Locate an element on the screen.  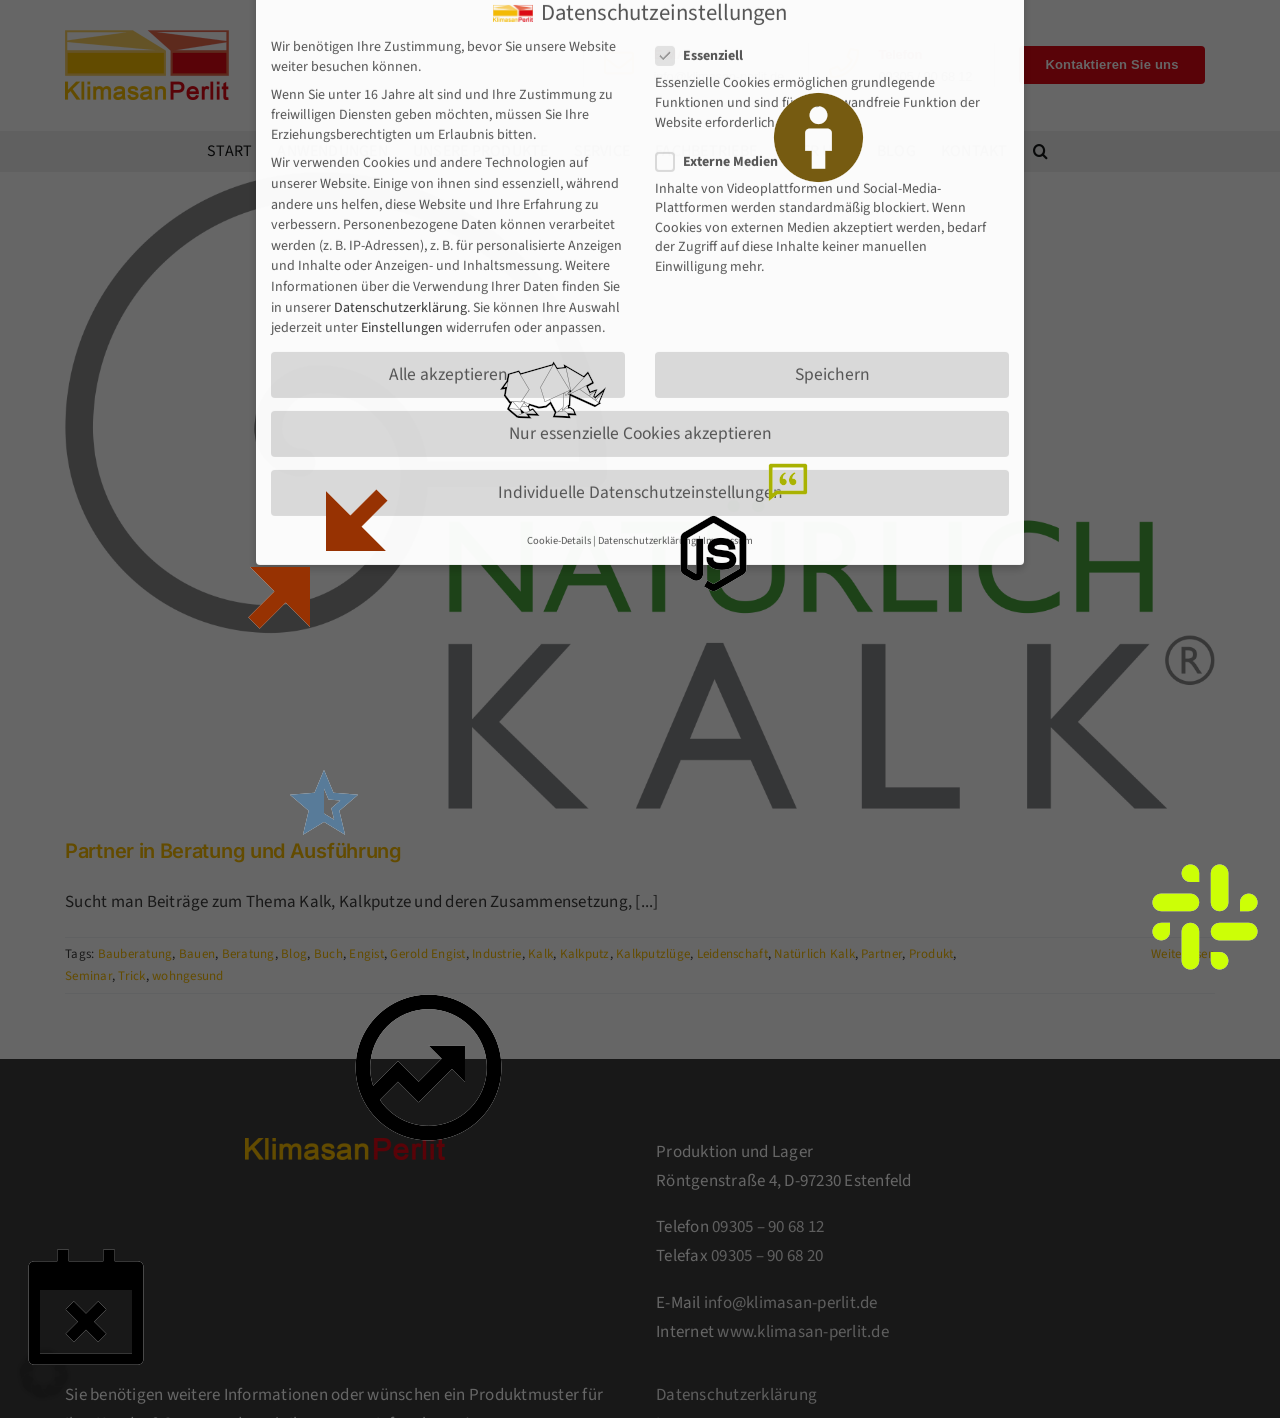
cancel or delete a calendar event is located at coordinates (86, 1313).